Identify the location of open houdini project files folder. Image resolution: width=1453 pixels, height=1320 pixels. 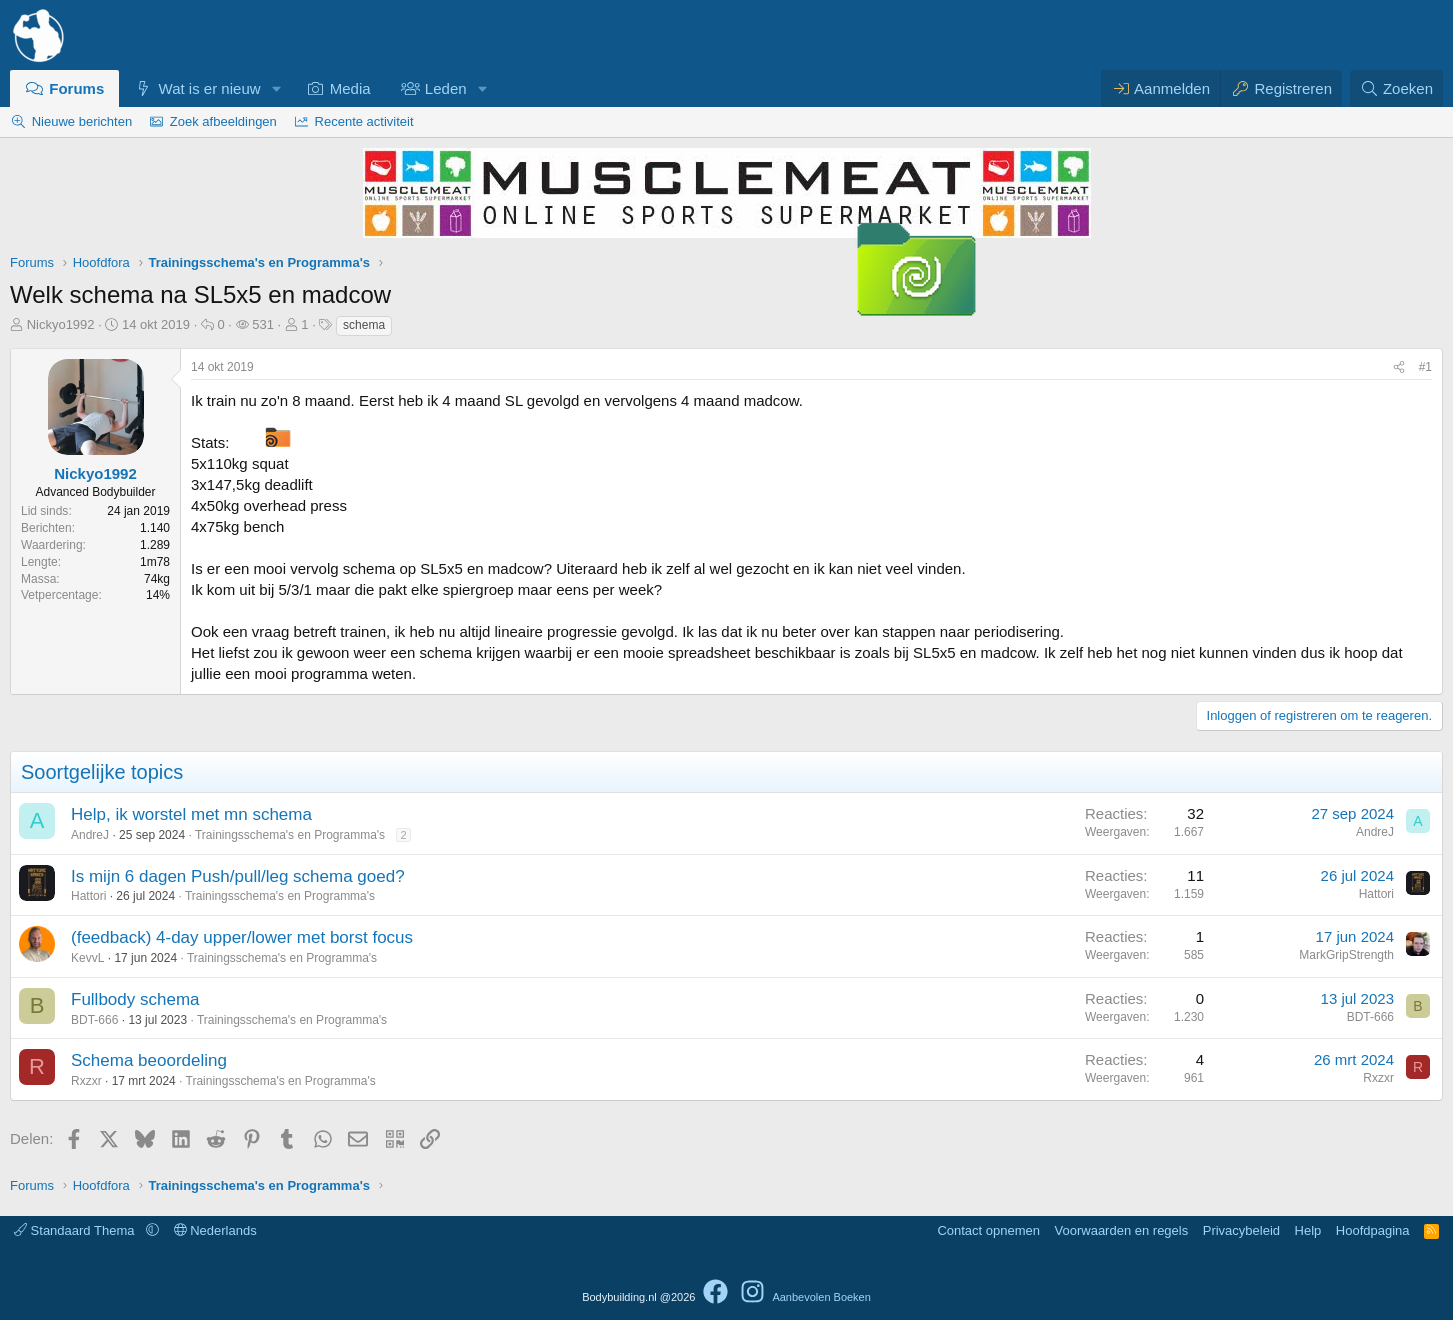
(278, 438).